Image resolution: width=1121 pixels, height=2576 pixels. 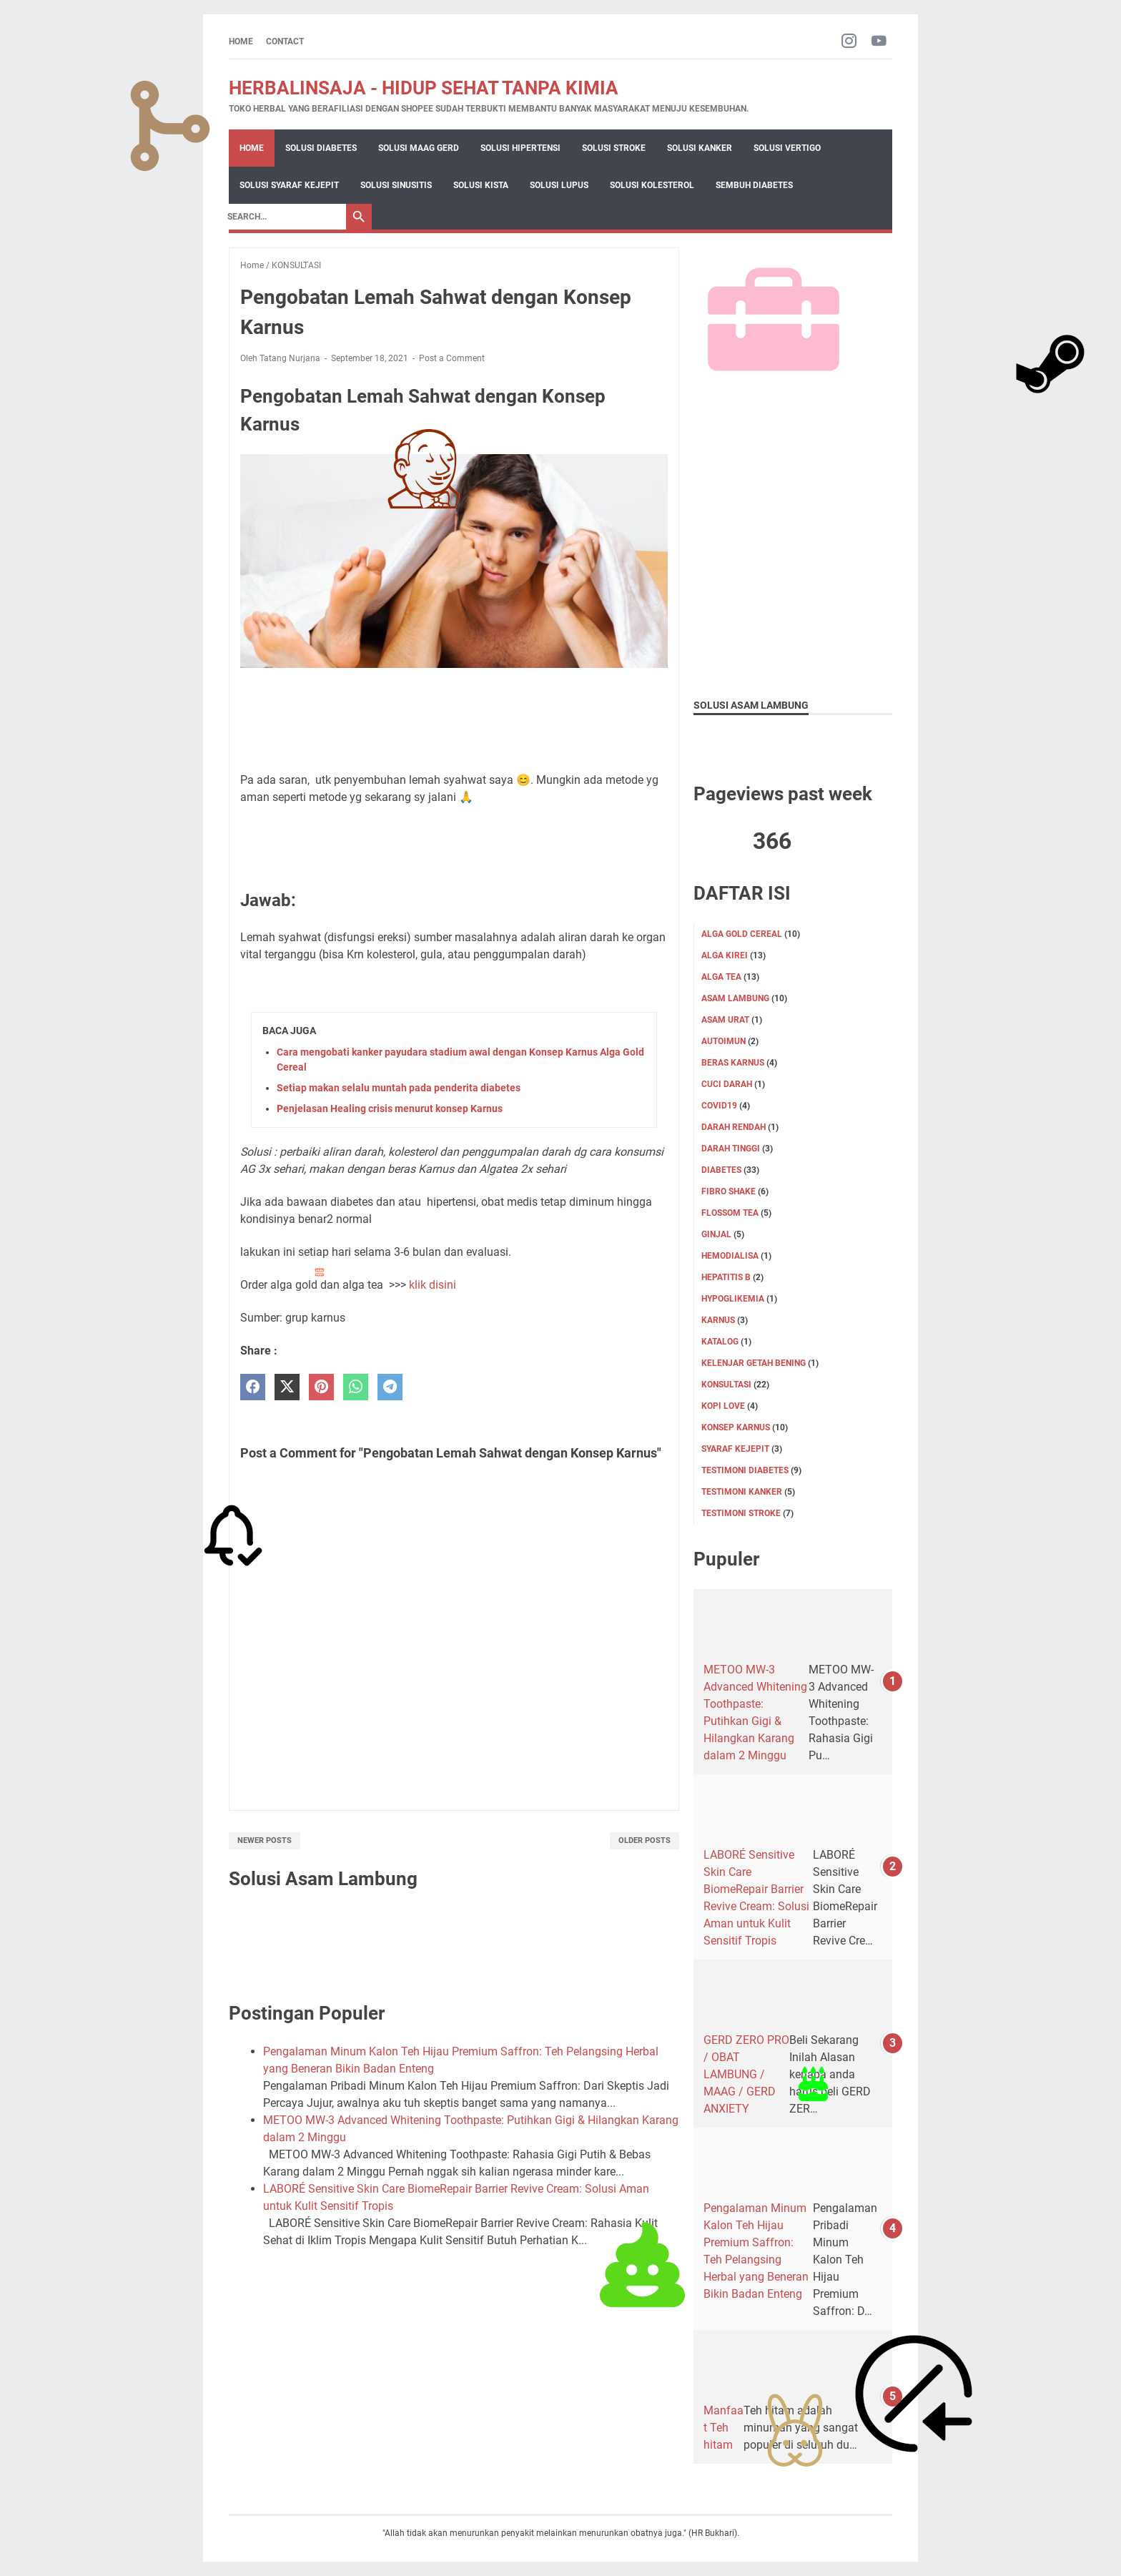 I want to click on notification successfully enabled, so click(x=232, y=1535).